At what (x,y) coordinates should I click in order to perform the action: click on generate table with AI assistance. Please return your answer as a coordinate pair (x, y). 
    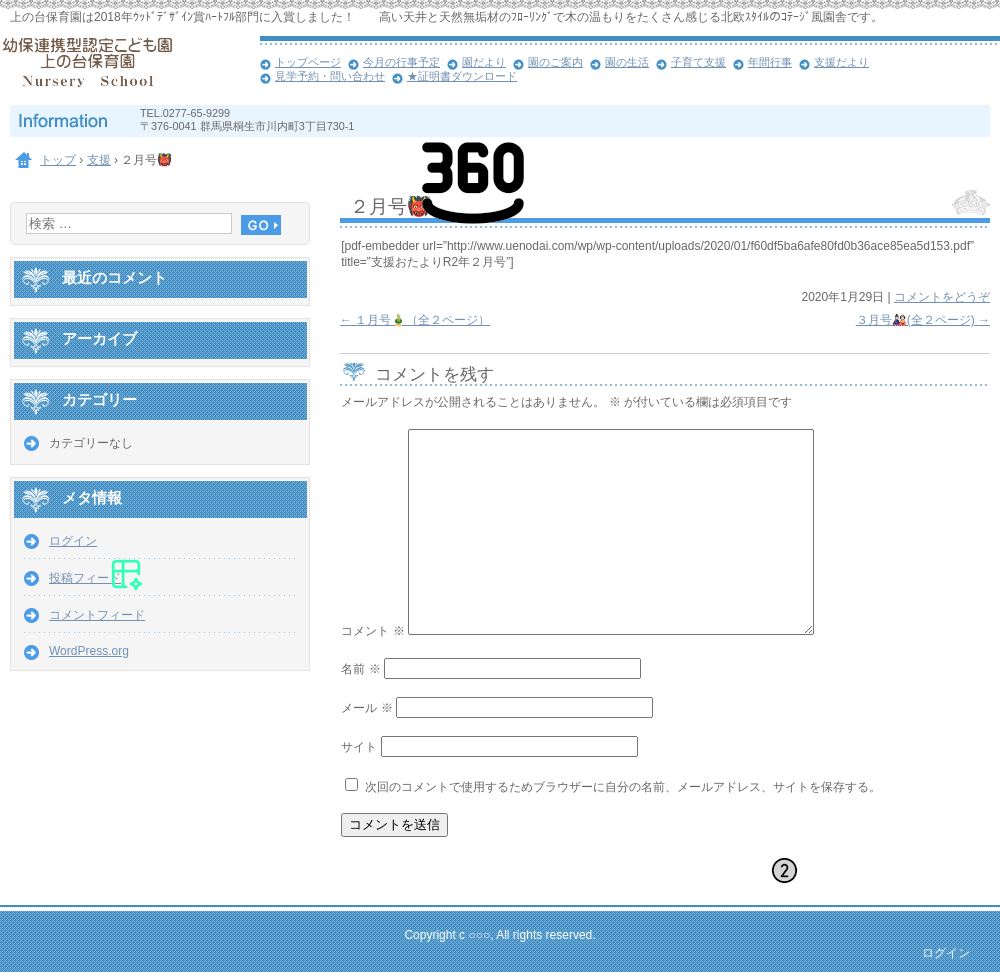
    Looking at the image, I should click on (126, 574).